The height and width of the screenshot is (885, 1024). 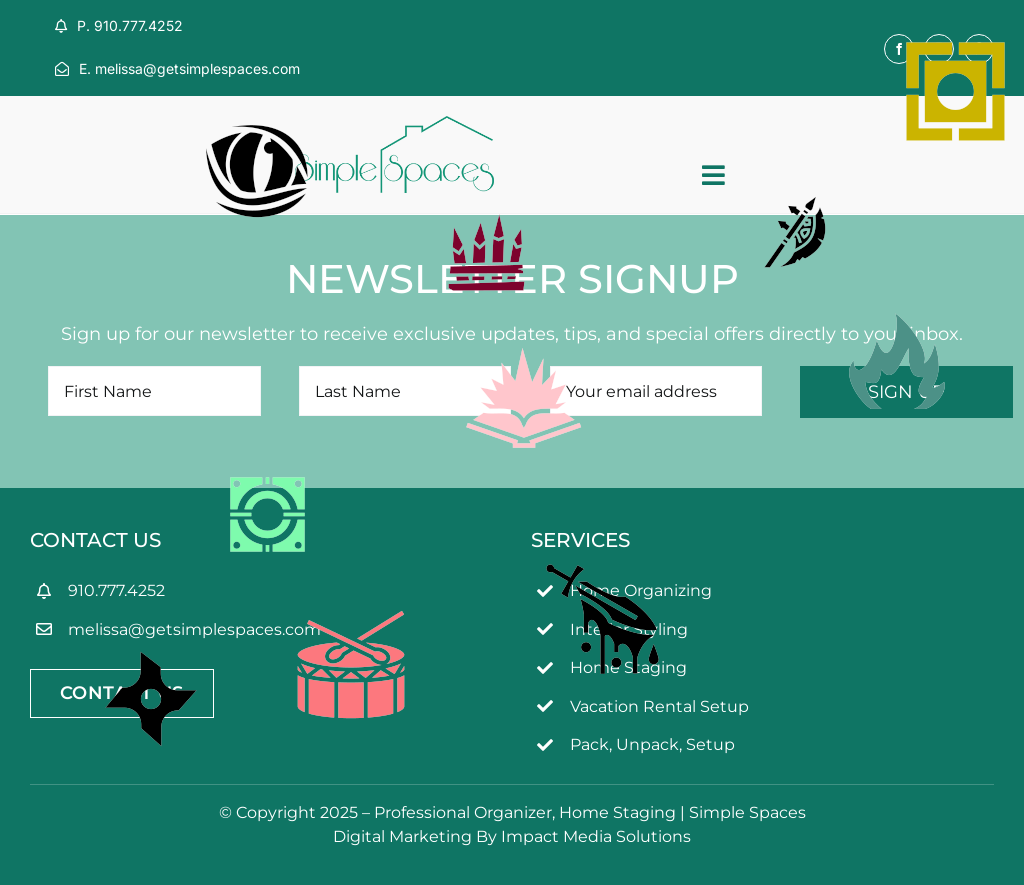 What do you see at coordinates (955, 91) in the screenshot?
I see `focus or target selection tool` at bounding box center [955, 91].